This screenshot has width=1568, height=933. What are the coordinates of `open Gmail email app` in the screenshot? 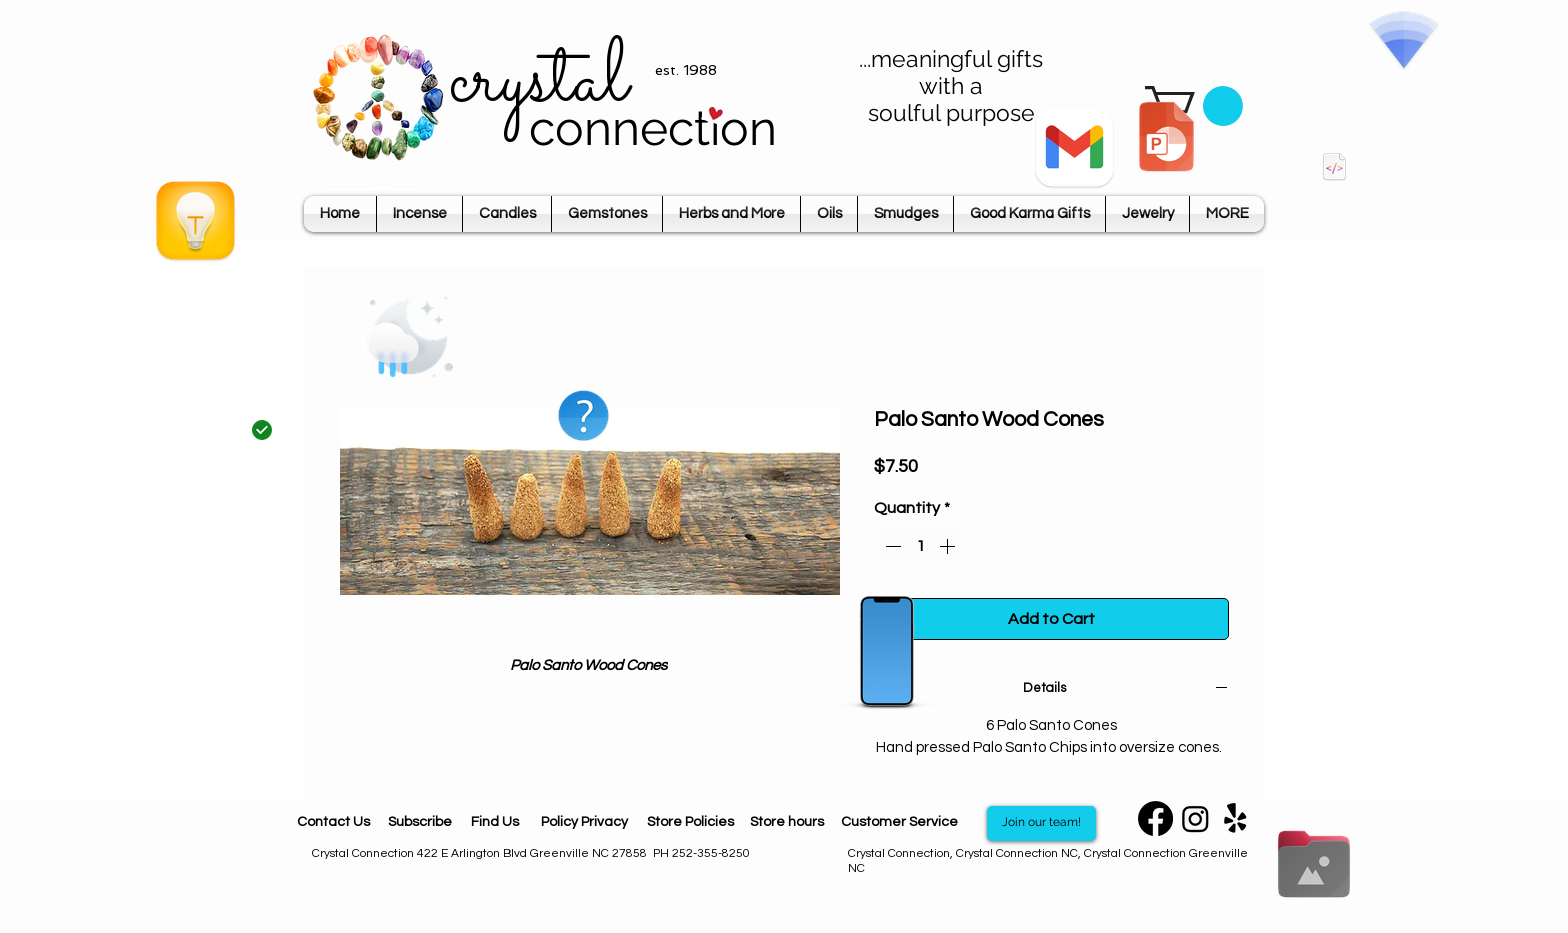 It's located at (1074, 147).